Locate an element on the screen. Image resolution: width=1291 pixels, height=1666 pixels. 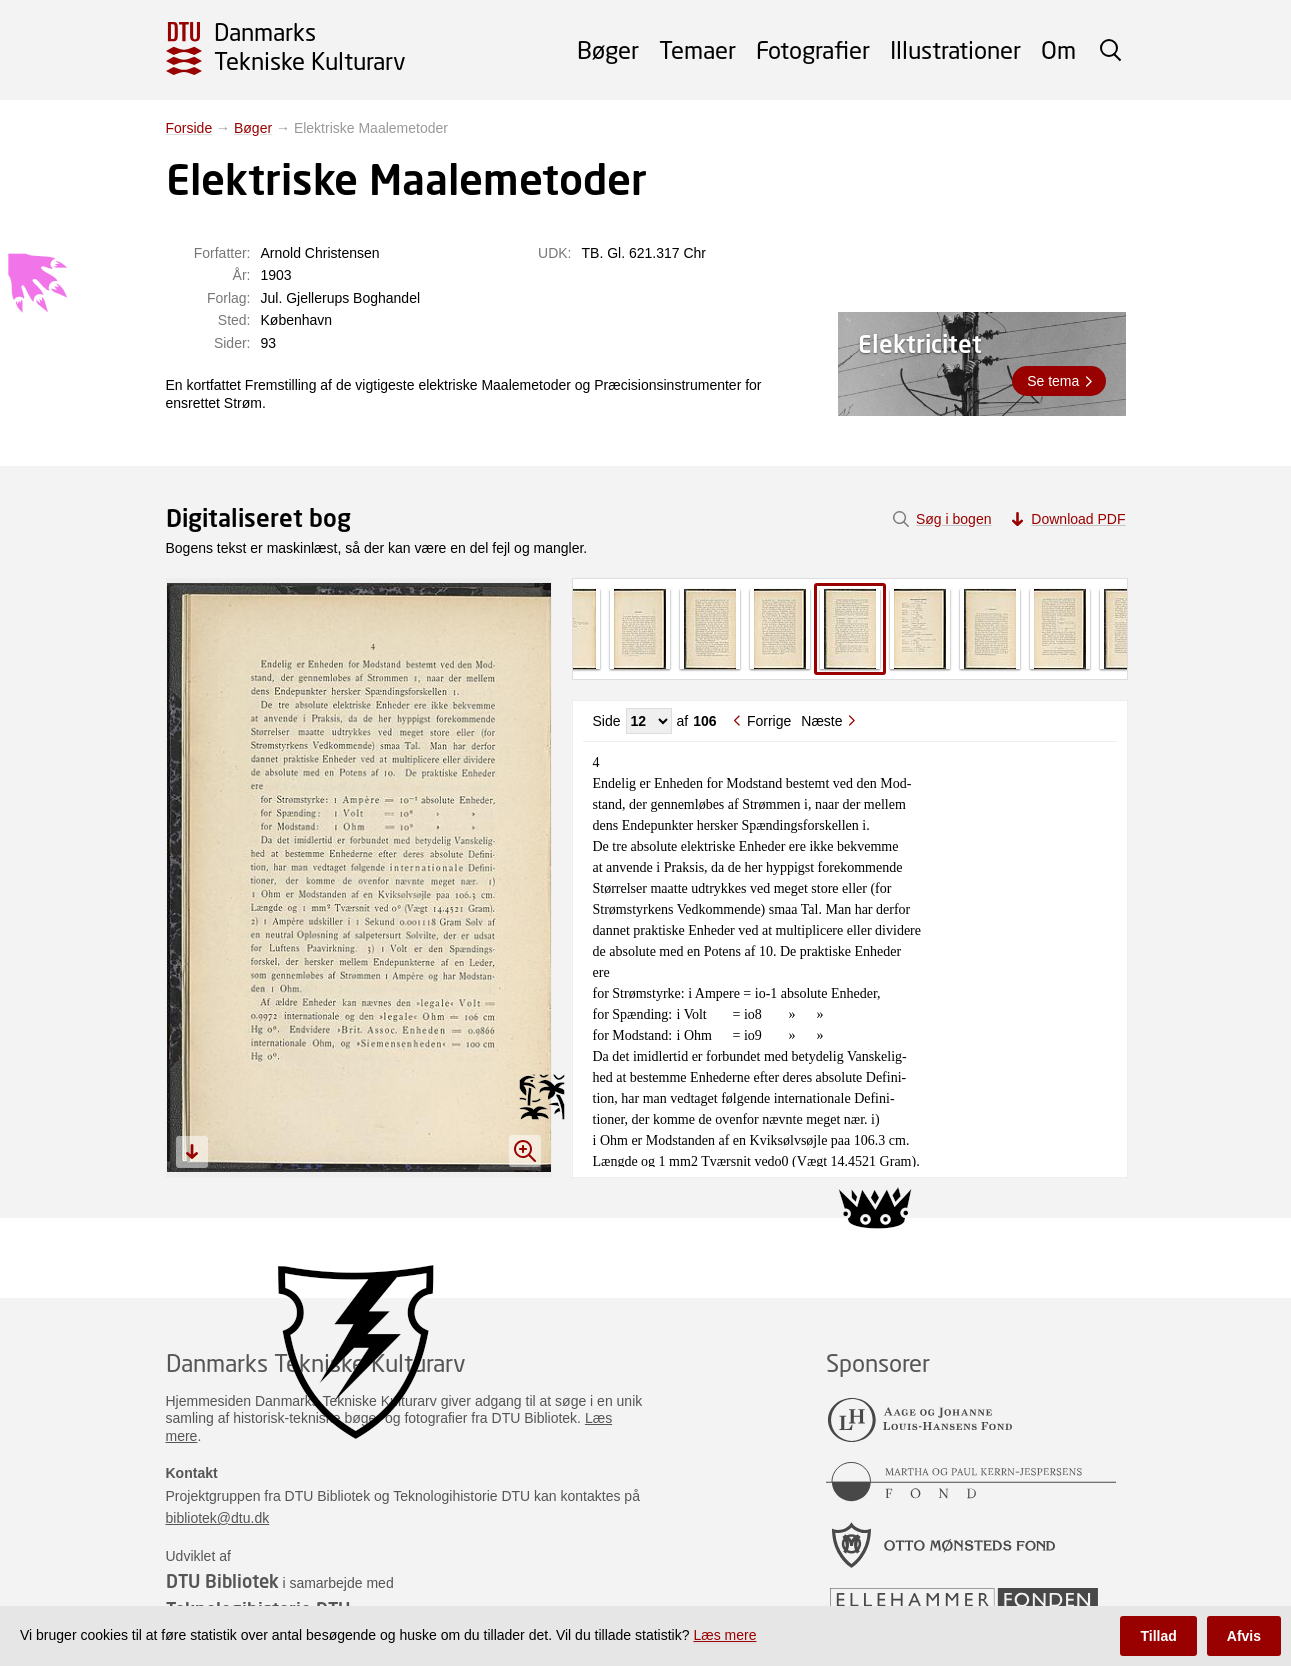
select jungle or tropical environment is located at coordinates (542, 1097).